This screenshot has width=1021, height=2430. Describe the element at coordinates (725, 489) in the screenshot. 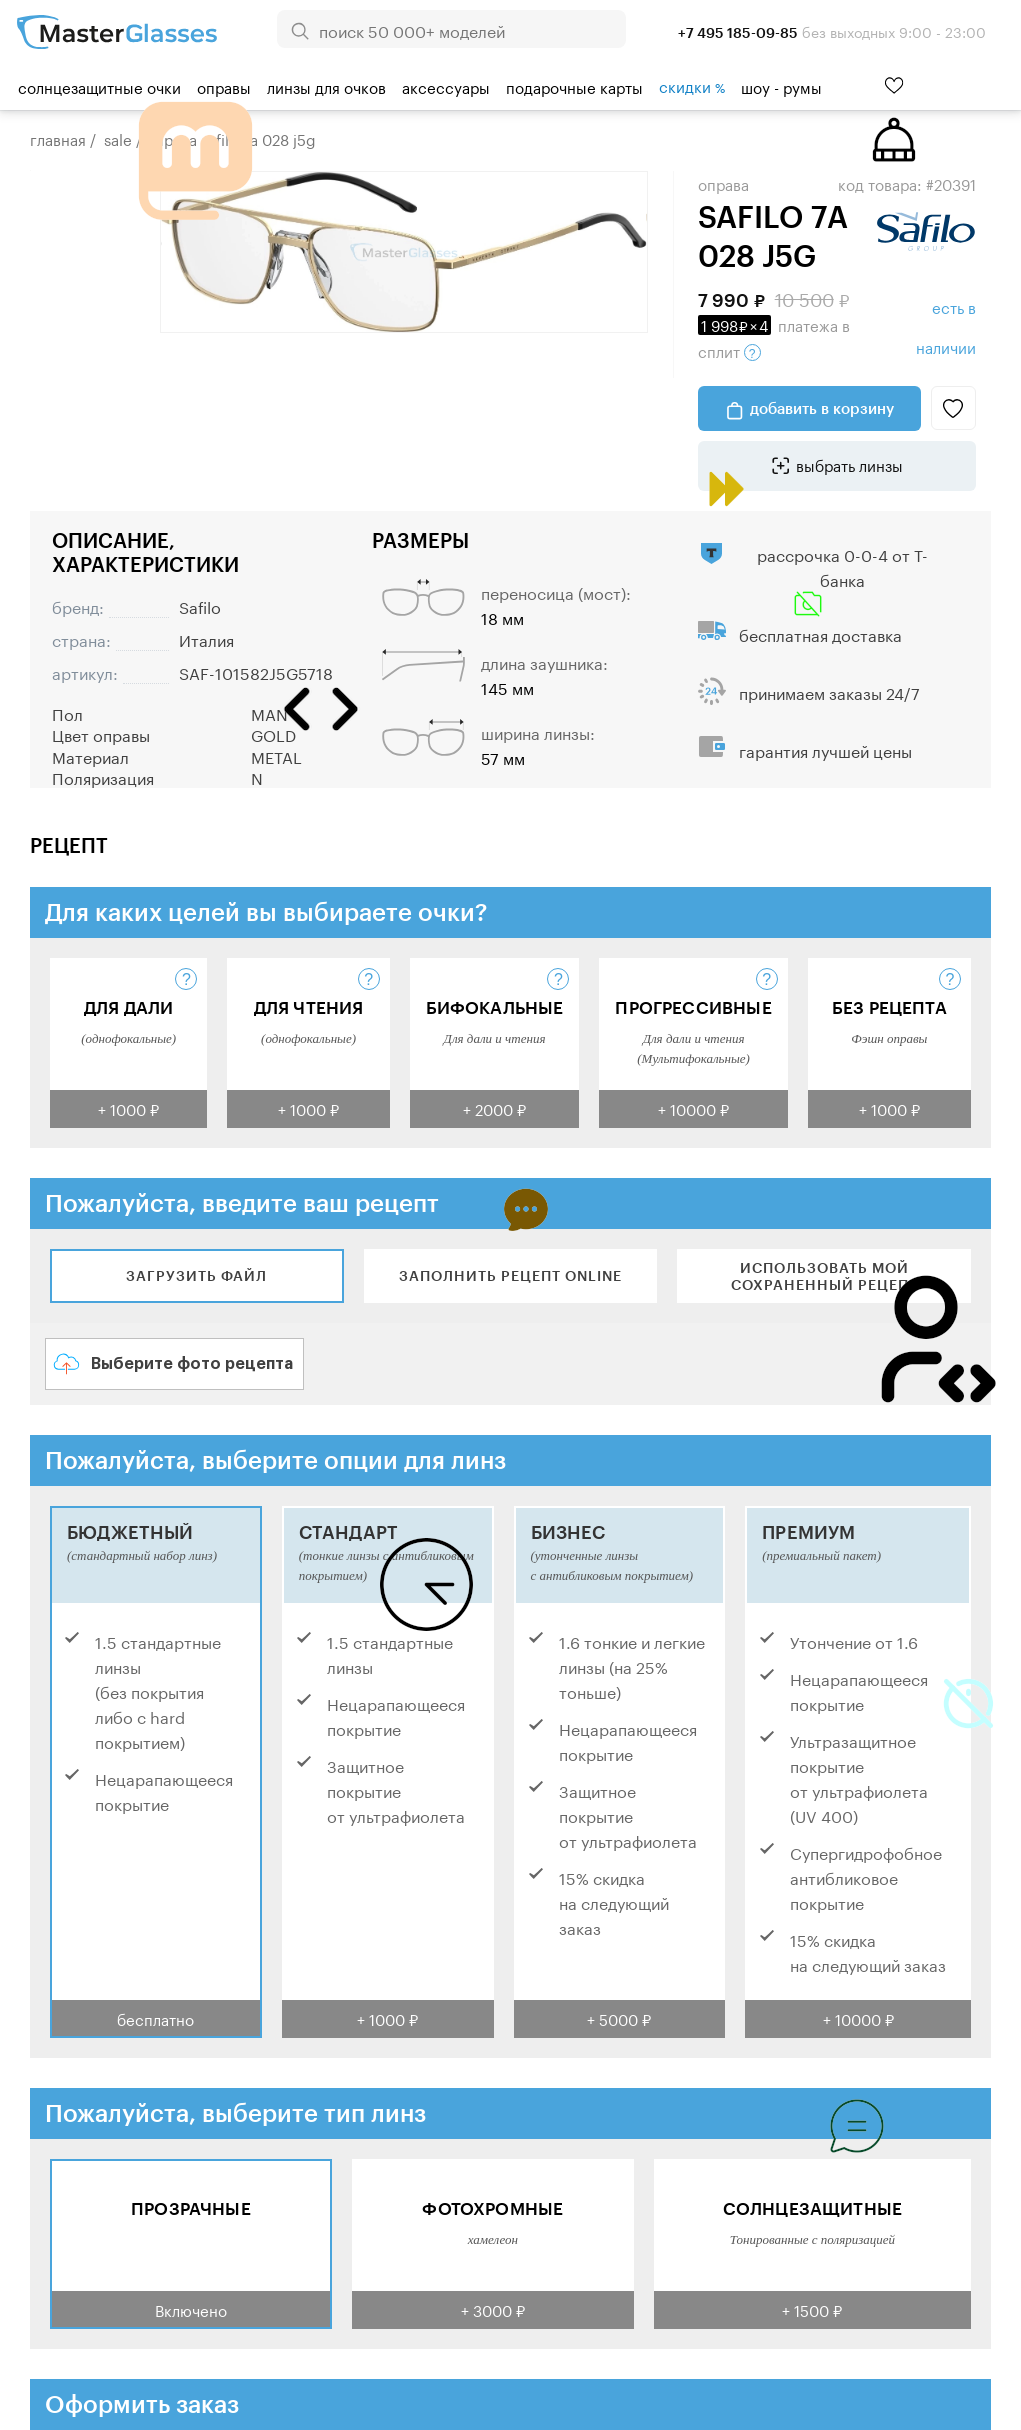

I see `skip forward or fast forward` at that location.